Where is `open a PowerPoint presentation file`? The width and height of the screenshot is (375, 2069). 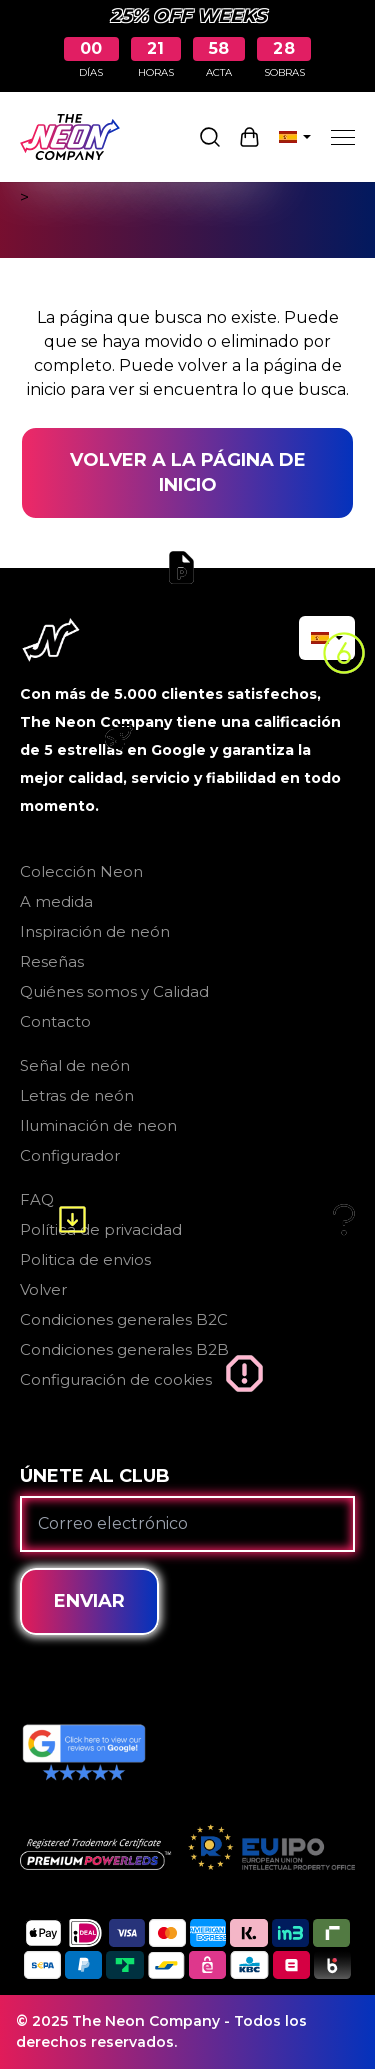 open a PowerPoint presentation file is located at coordinates (181, 567).